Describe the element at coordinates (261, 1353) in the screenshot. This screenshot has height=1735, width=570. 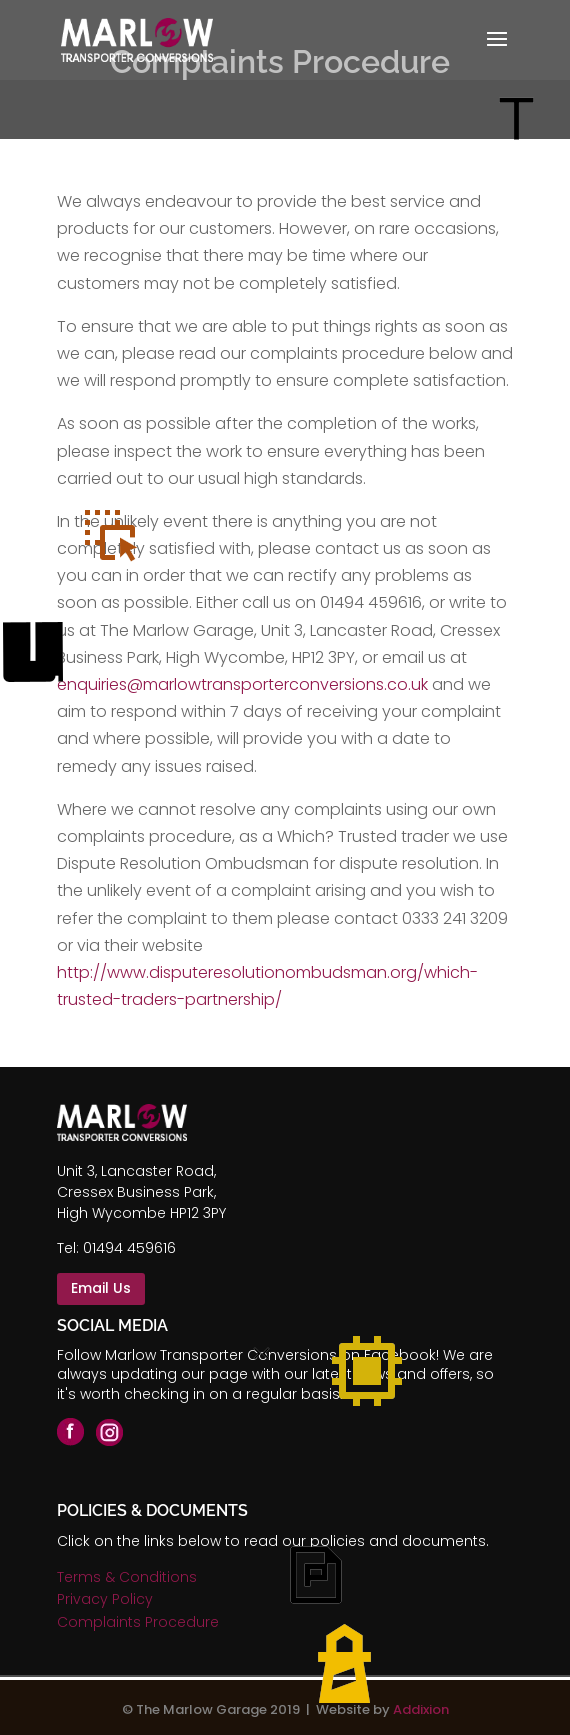
I see `collapse or contract horizontal panels` at that location.